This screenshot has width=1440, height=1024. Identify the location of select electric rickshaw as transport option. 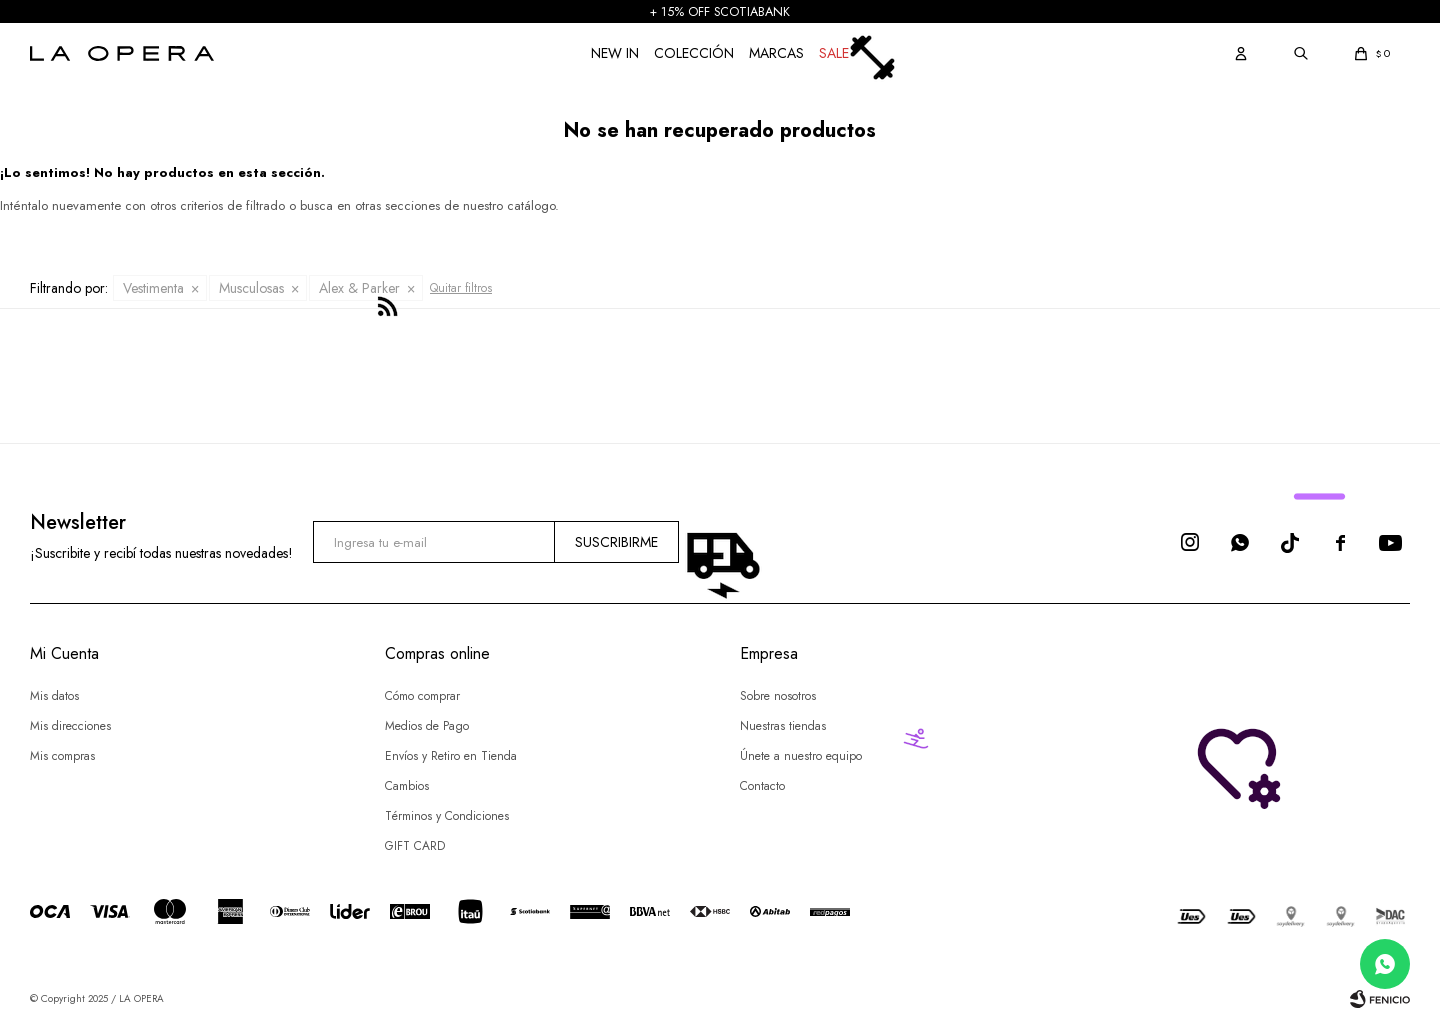
(723, 562).